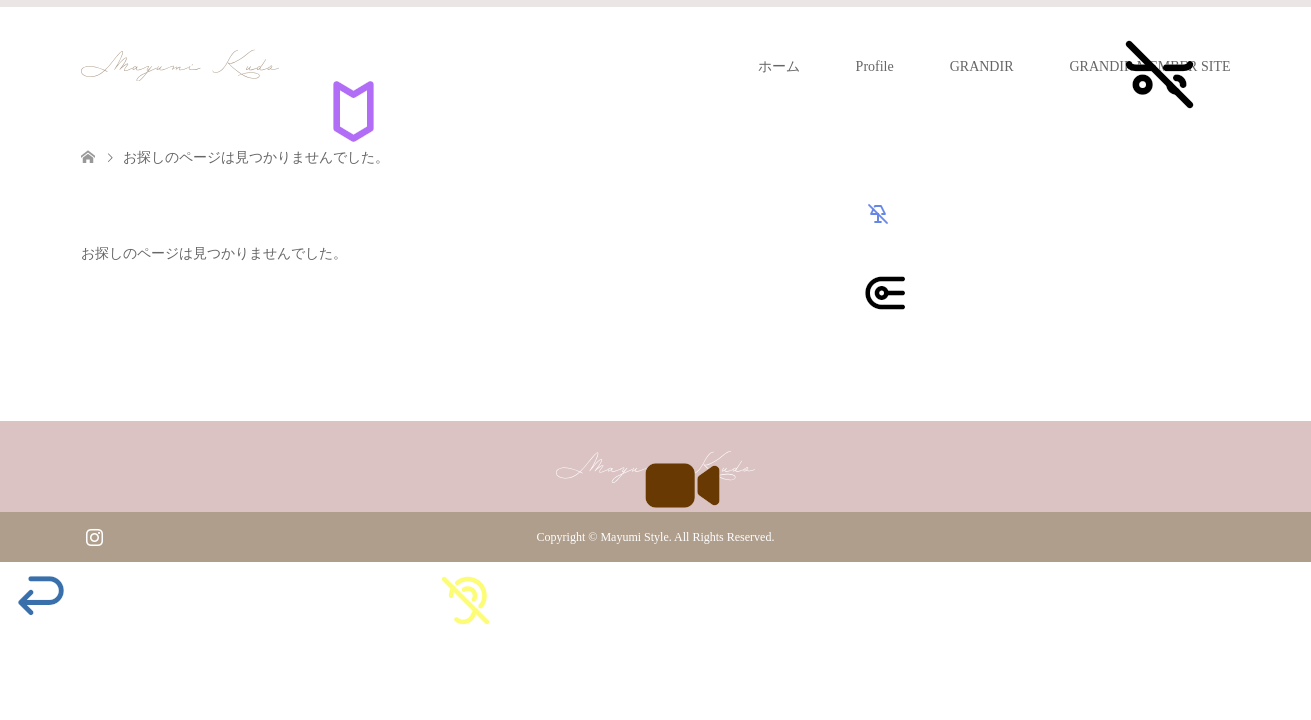 The height and width of the screenshot is (720, 1311). What do you see at coordinates (682, 485) in the screenshot?
I see `start a video call` at bounding box center [682, 485].